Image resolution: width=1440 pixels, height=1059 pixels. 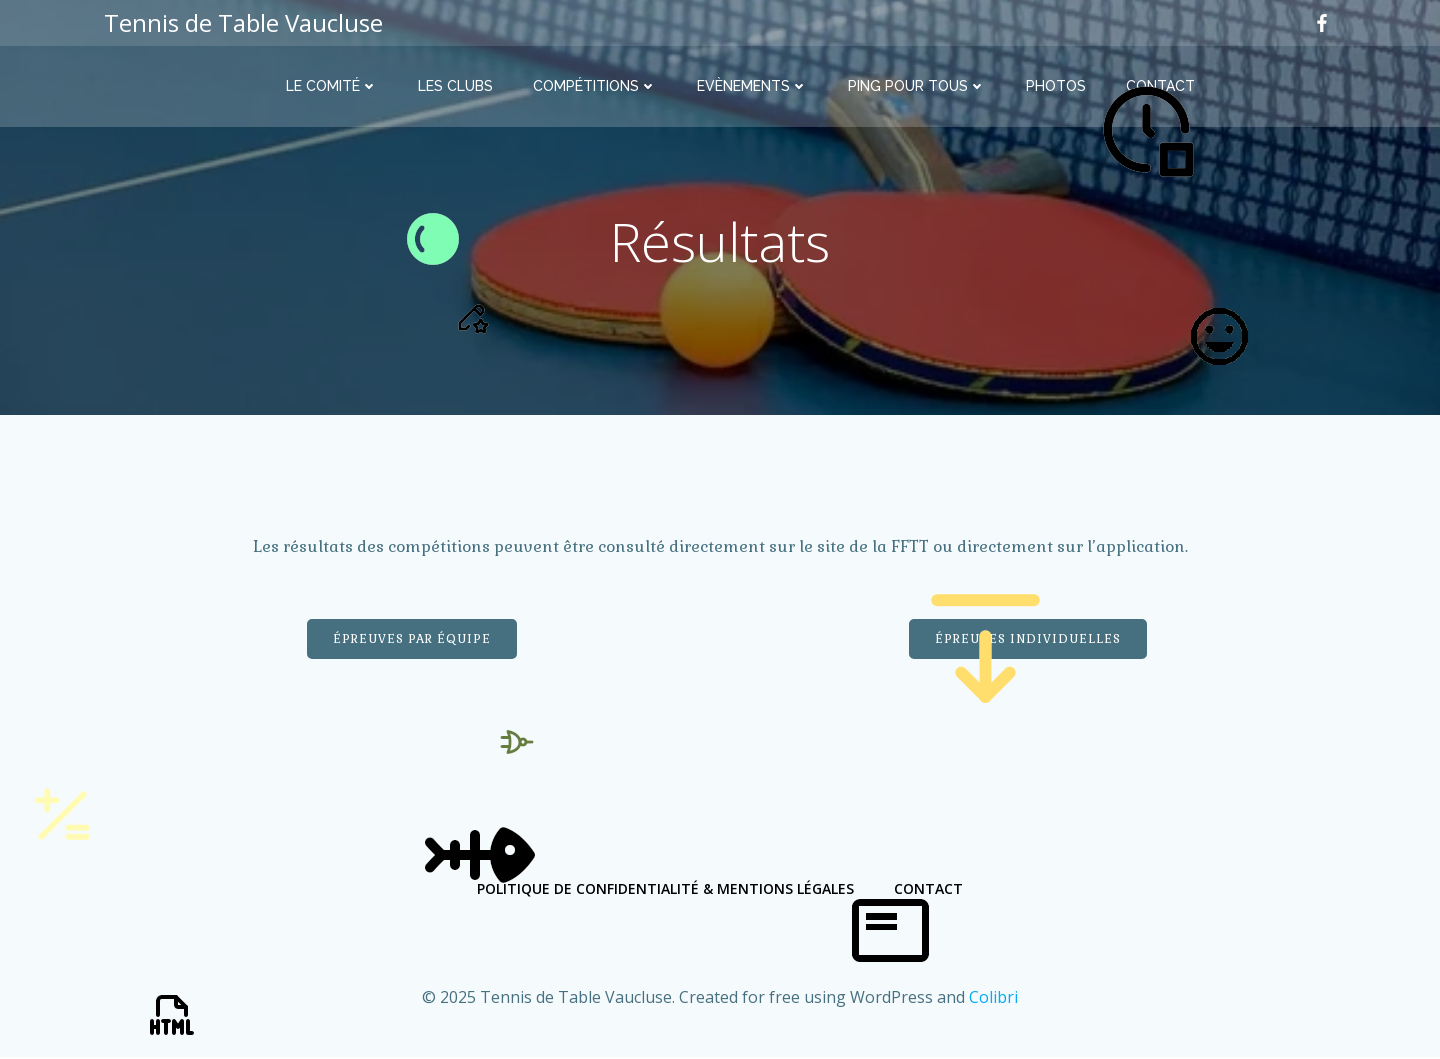 What do you see at coordinates (1219, 336) in the screenshot?
I see `set your mood or status` at bounding box center [1219, 336].